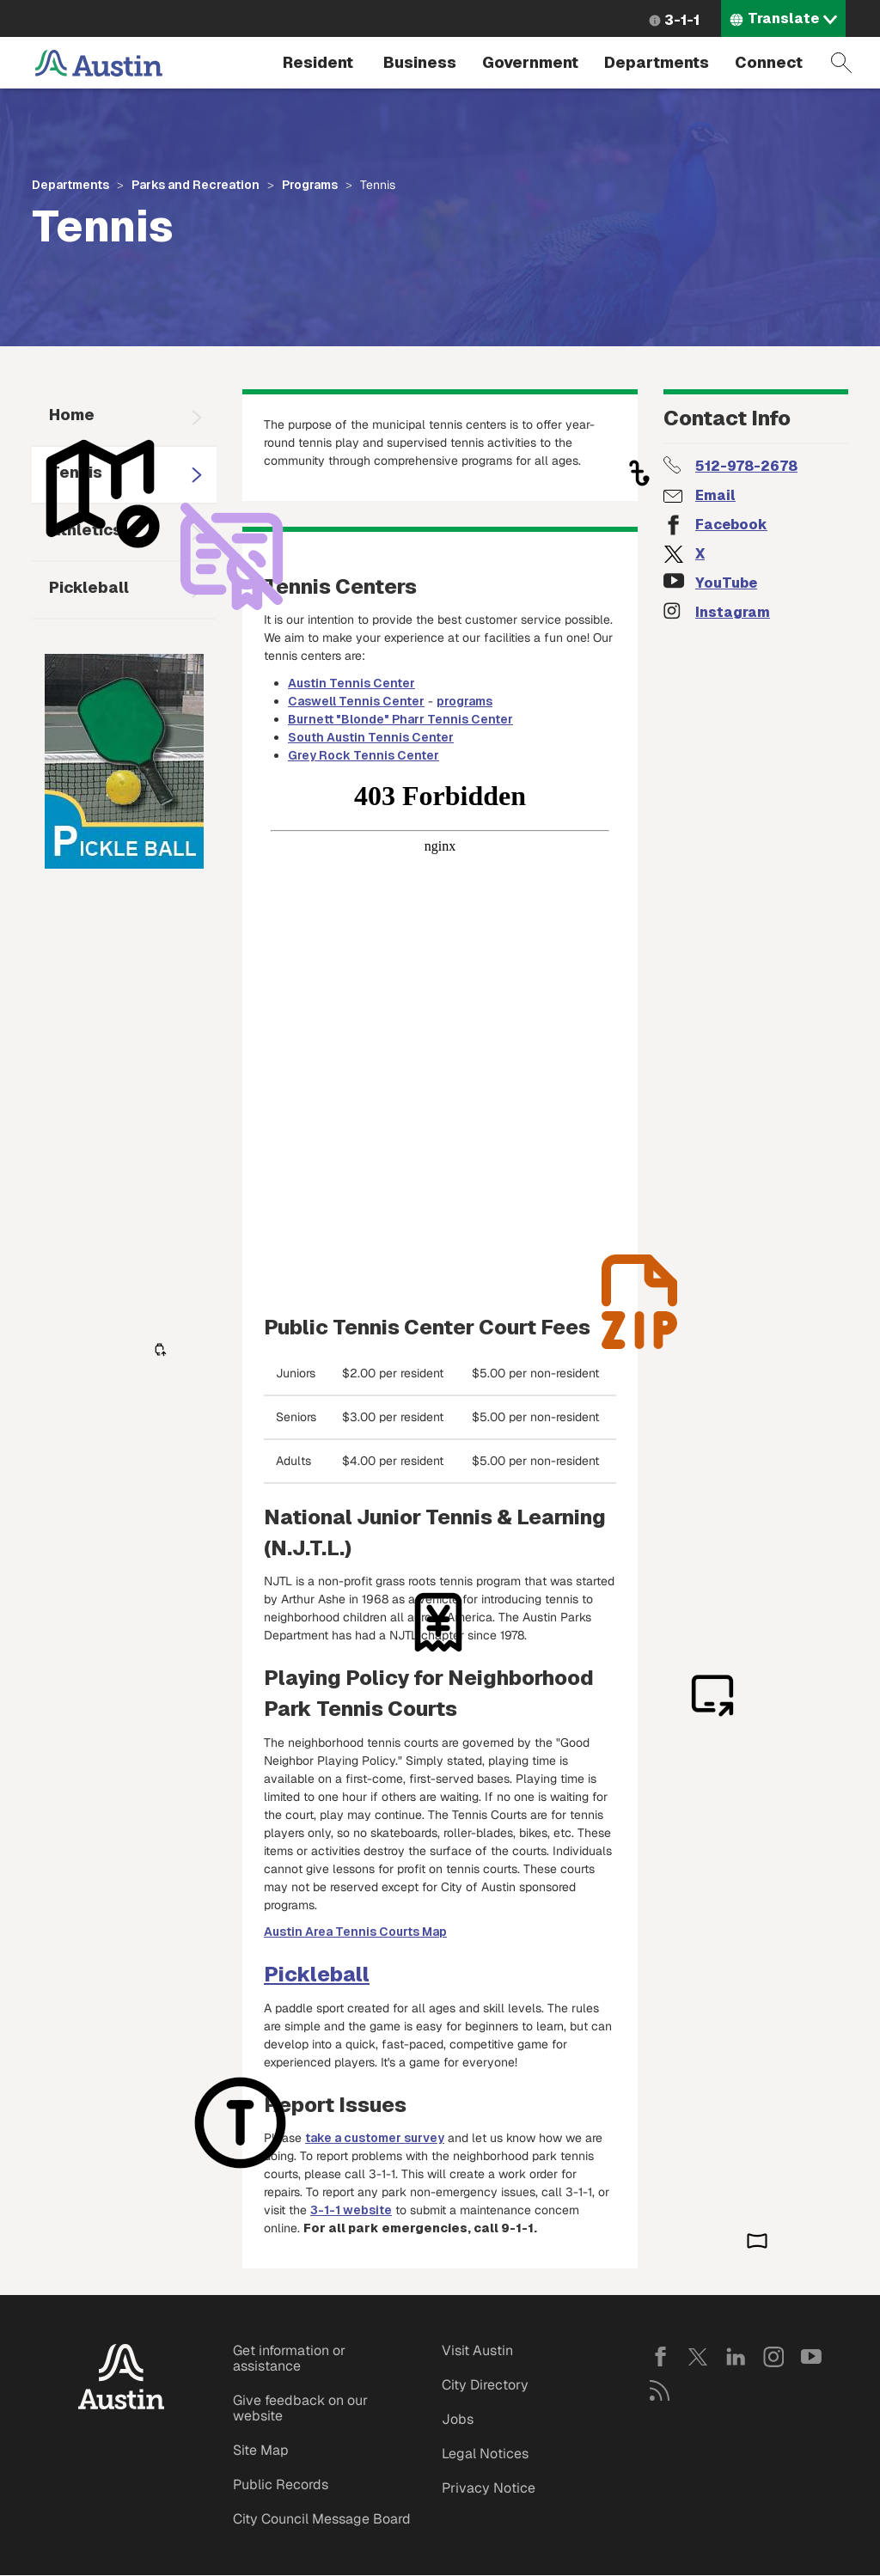 The width and height of the screenshot is (880, 2576). What do you see at coordinates (757, 2241) in the screenshot?
I see `switch to panorama photo mode` at bounding box center [757, 2241].